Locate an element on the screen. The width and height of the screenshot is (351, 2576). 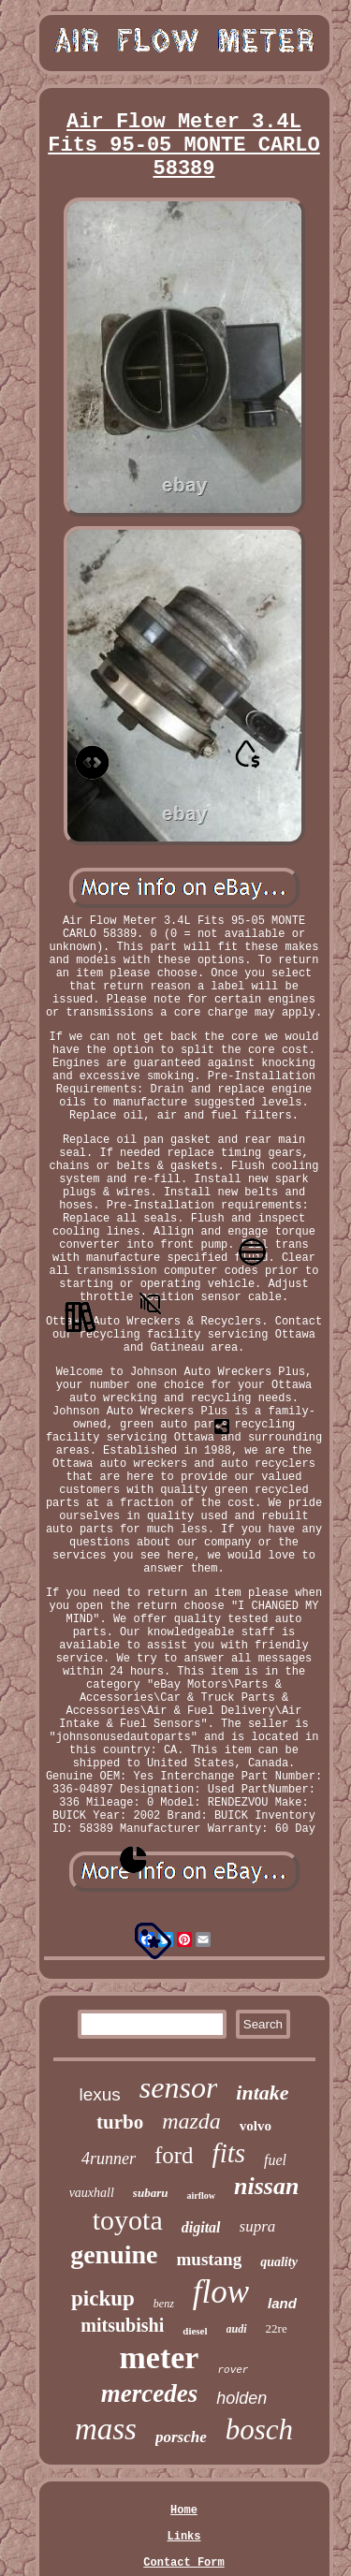
access code editor or developer tools is located at coordinates (92, 762).